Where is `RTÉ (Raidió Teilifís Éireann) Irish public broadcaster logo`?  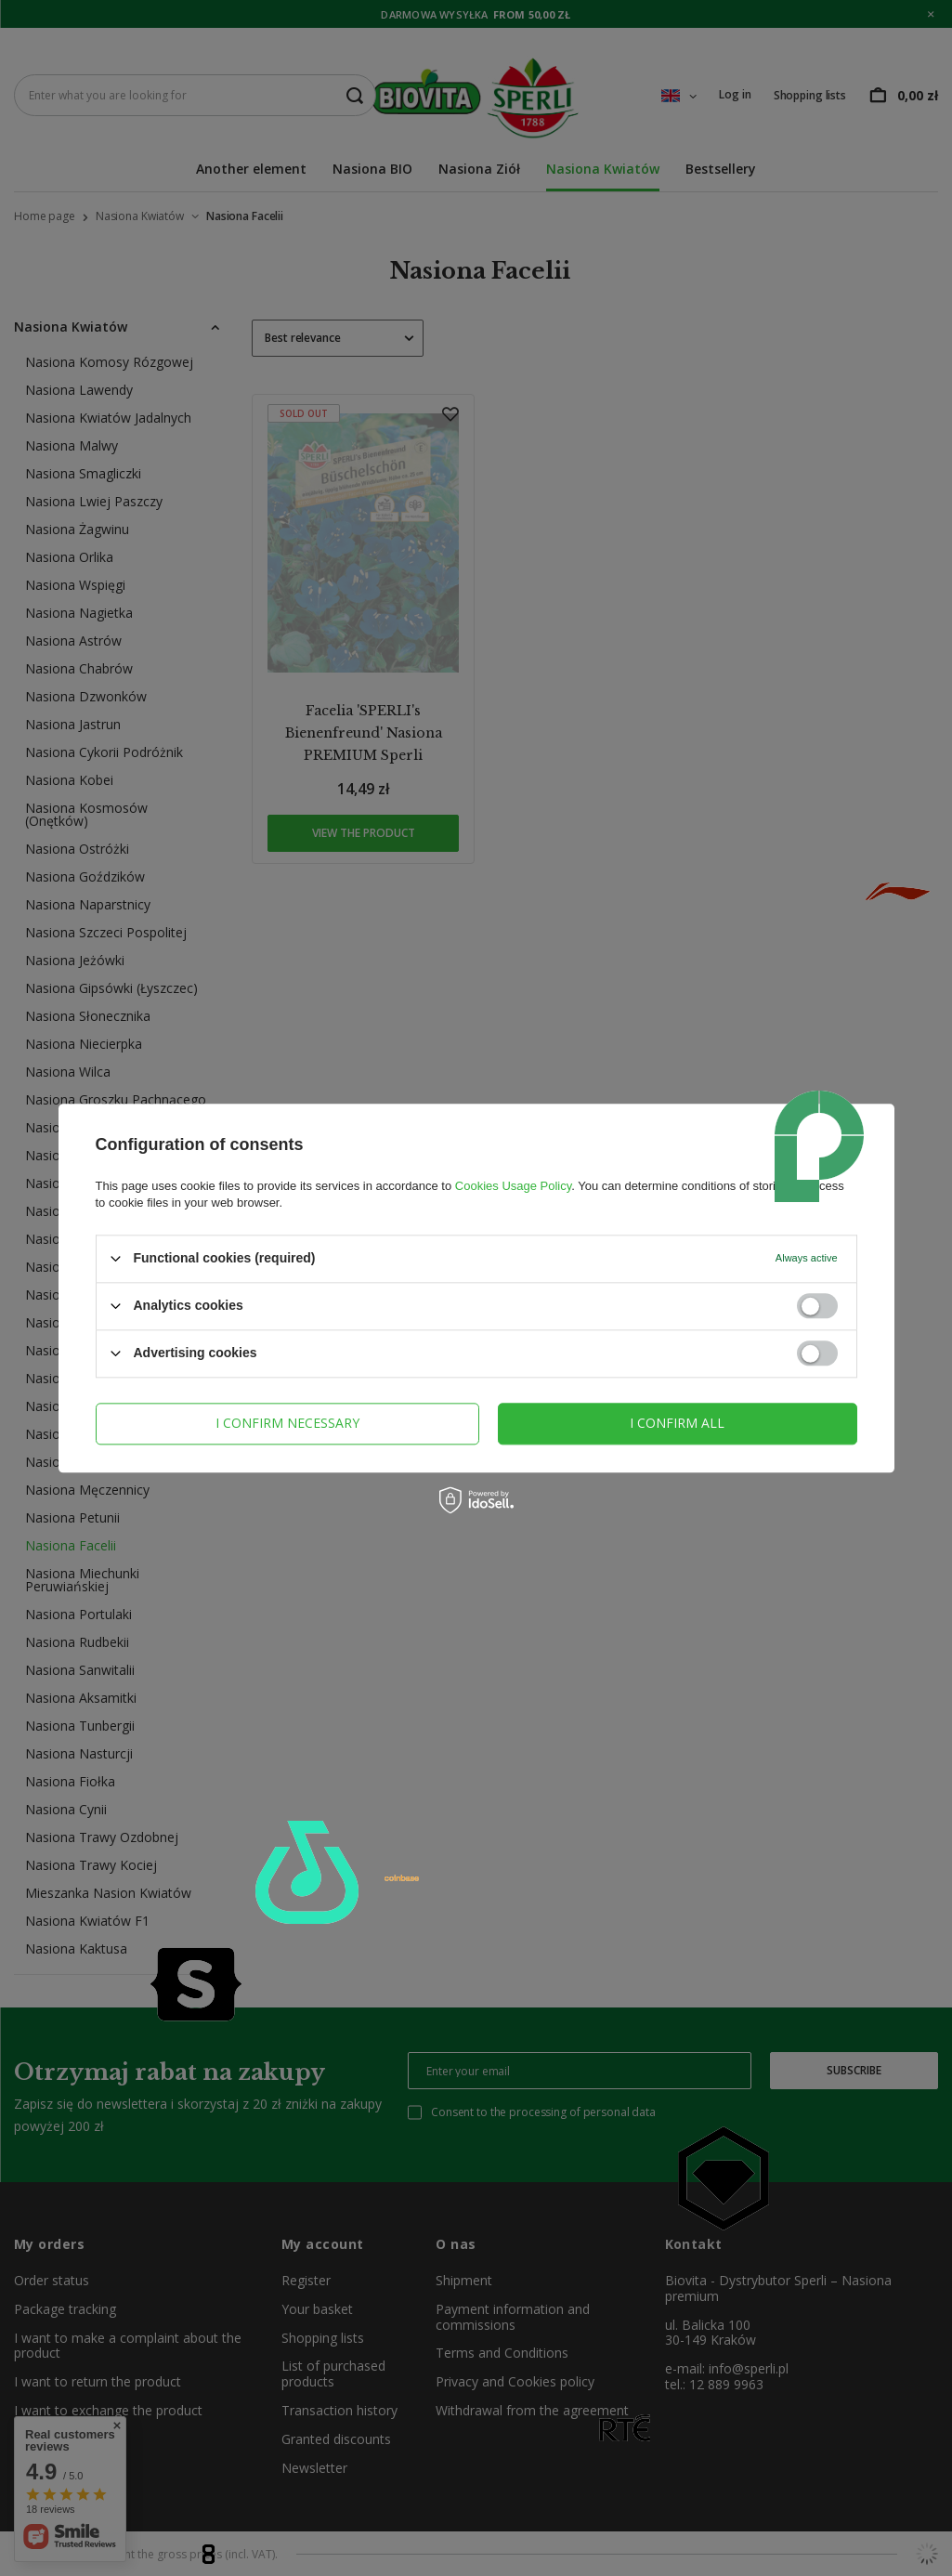
RTÉ (Raidió Teilifís Éireann) Irish public broadcaster logo is located at coordinates (624, 2427).